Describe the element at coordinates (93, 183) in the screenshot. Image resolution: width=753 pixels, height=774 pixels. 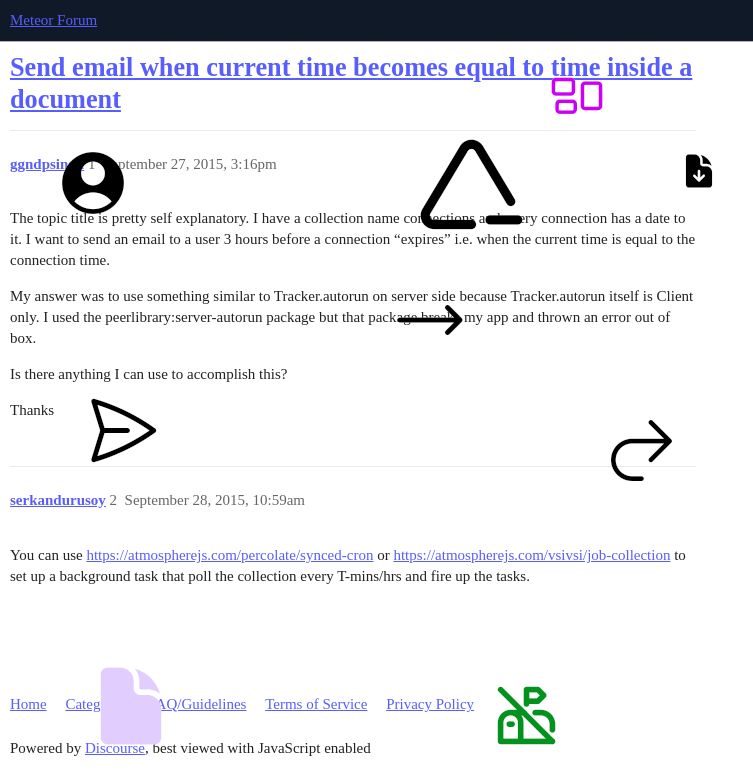
I see `view your profile` at that location.